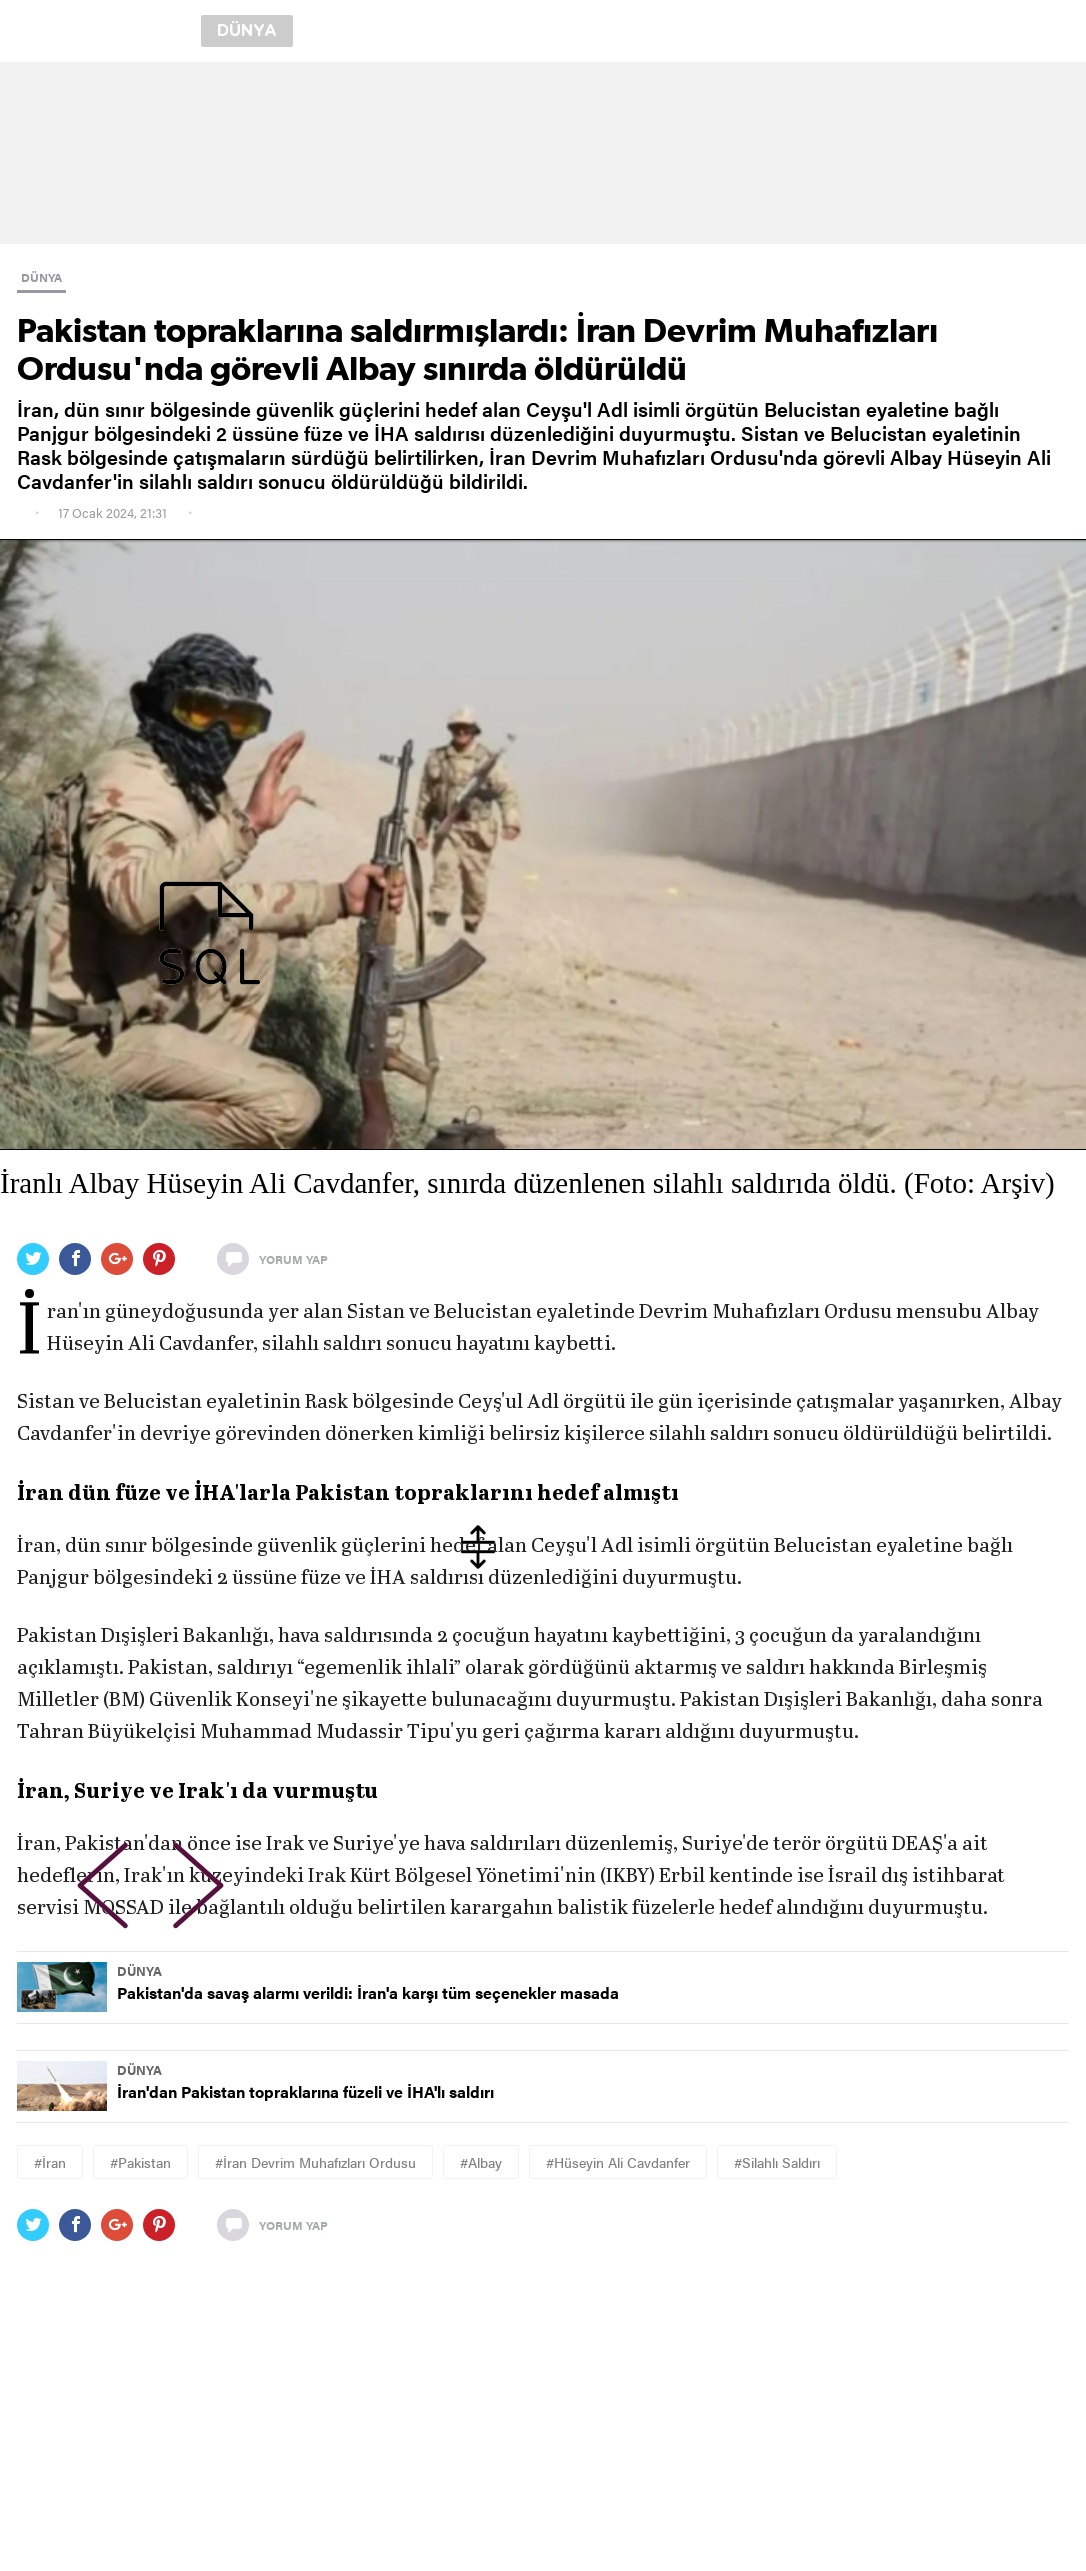 The width and height of the screenshot is (1086, 2571). What do you see at coordinates (150, 1885) in the screenshot?
I see `view or edit source code` at bounding box center [150, 1885].